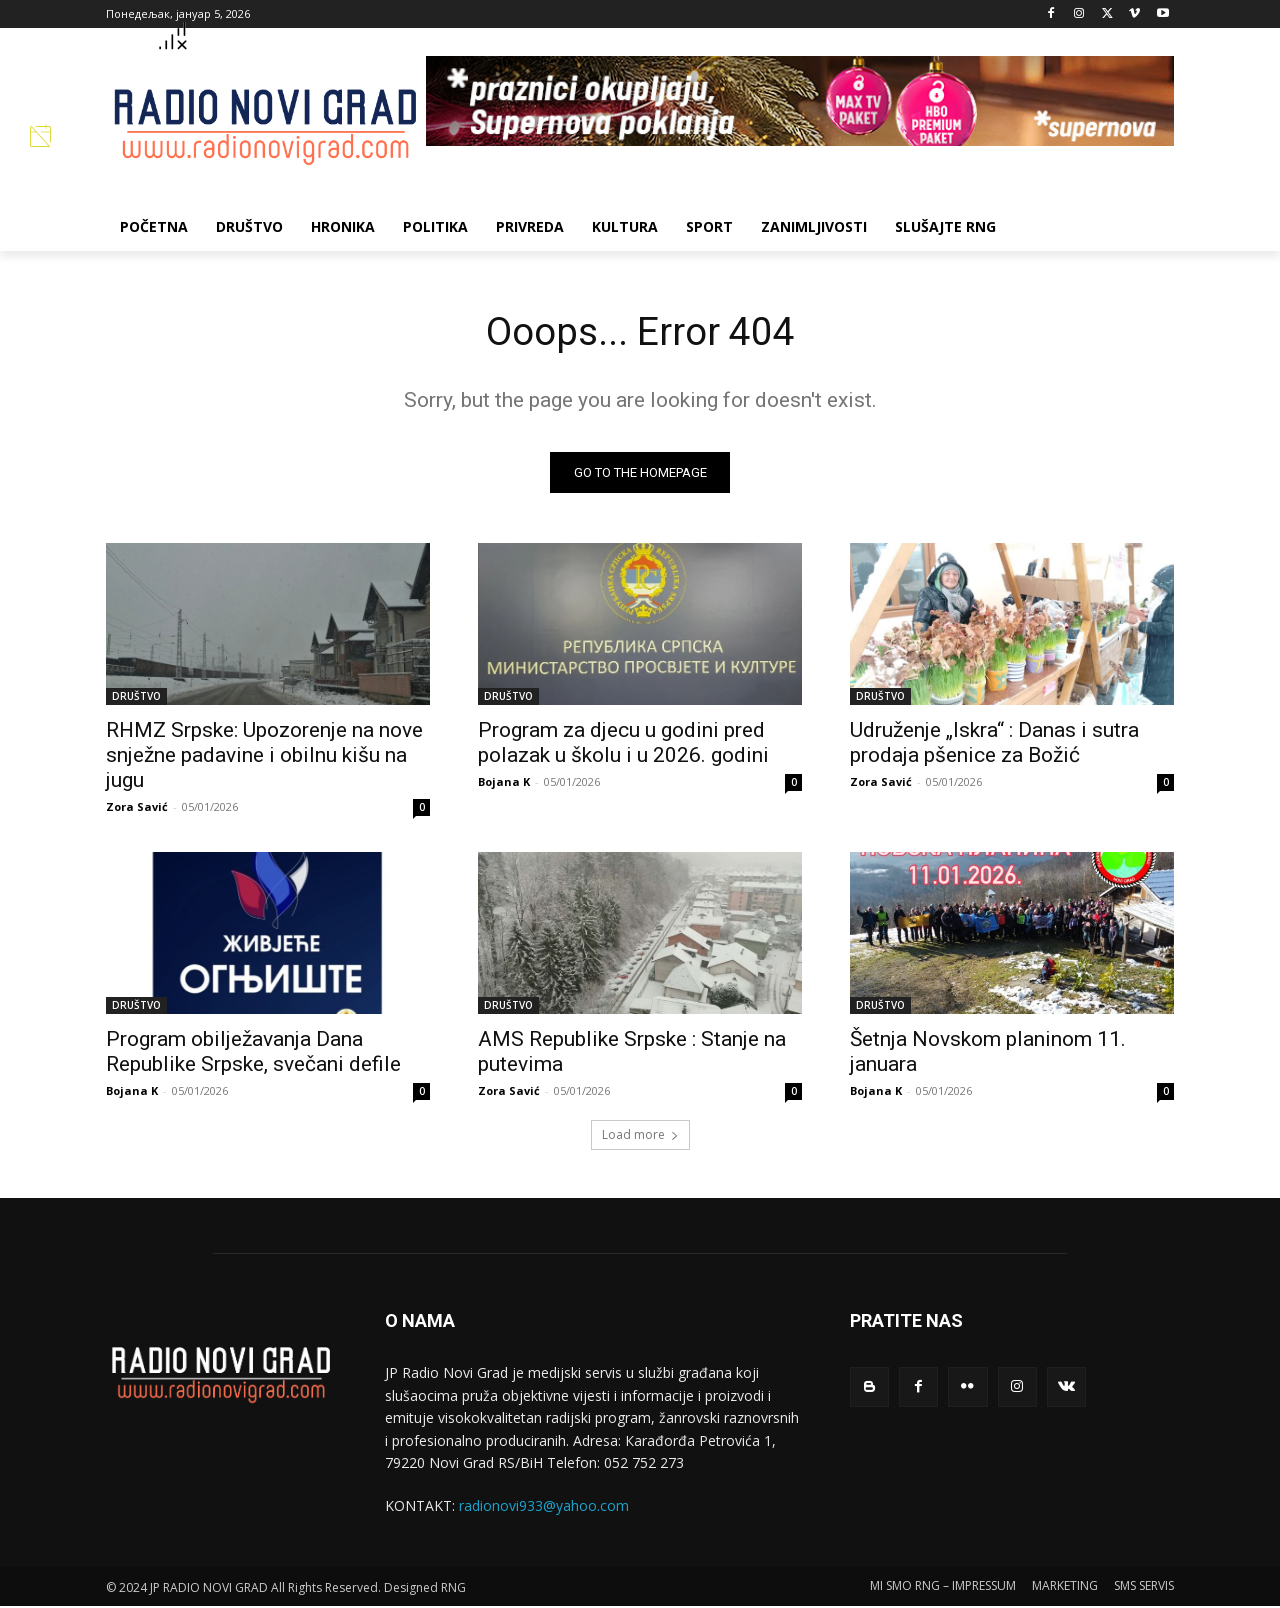 This screenshot has width=1280, height=1608. What do you see at coordinates (173, 37) in the screenshot?
I see `no cellular signal available` at bounding box center [173, 37].